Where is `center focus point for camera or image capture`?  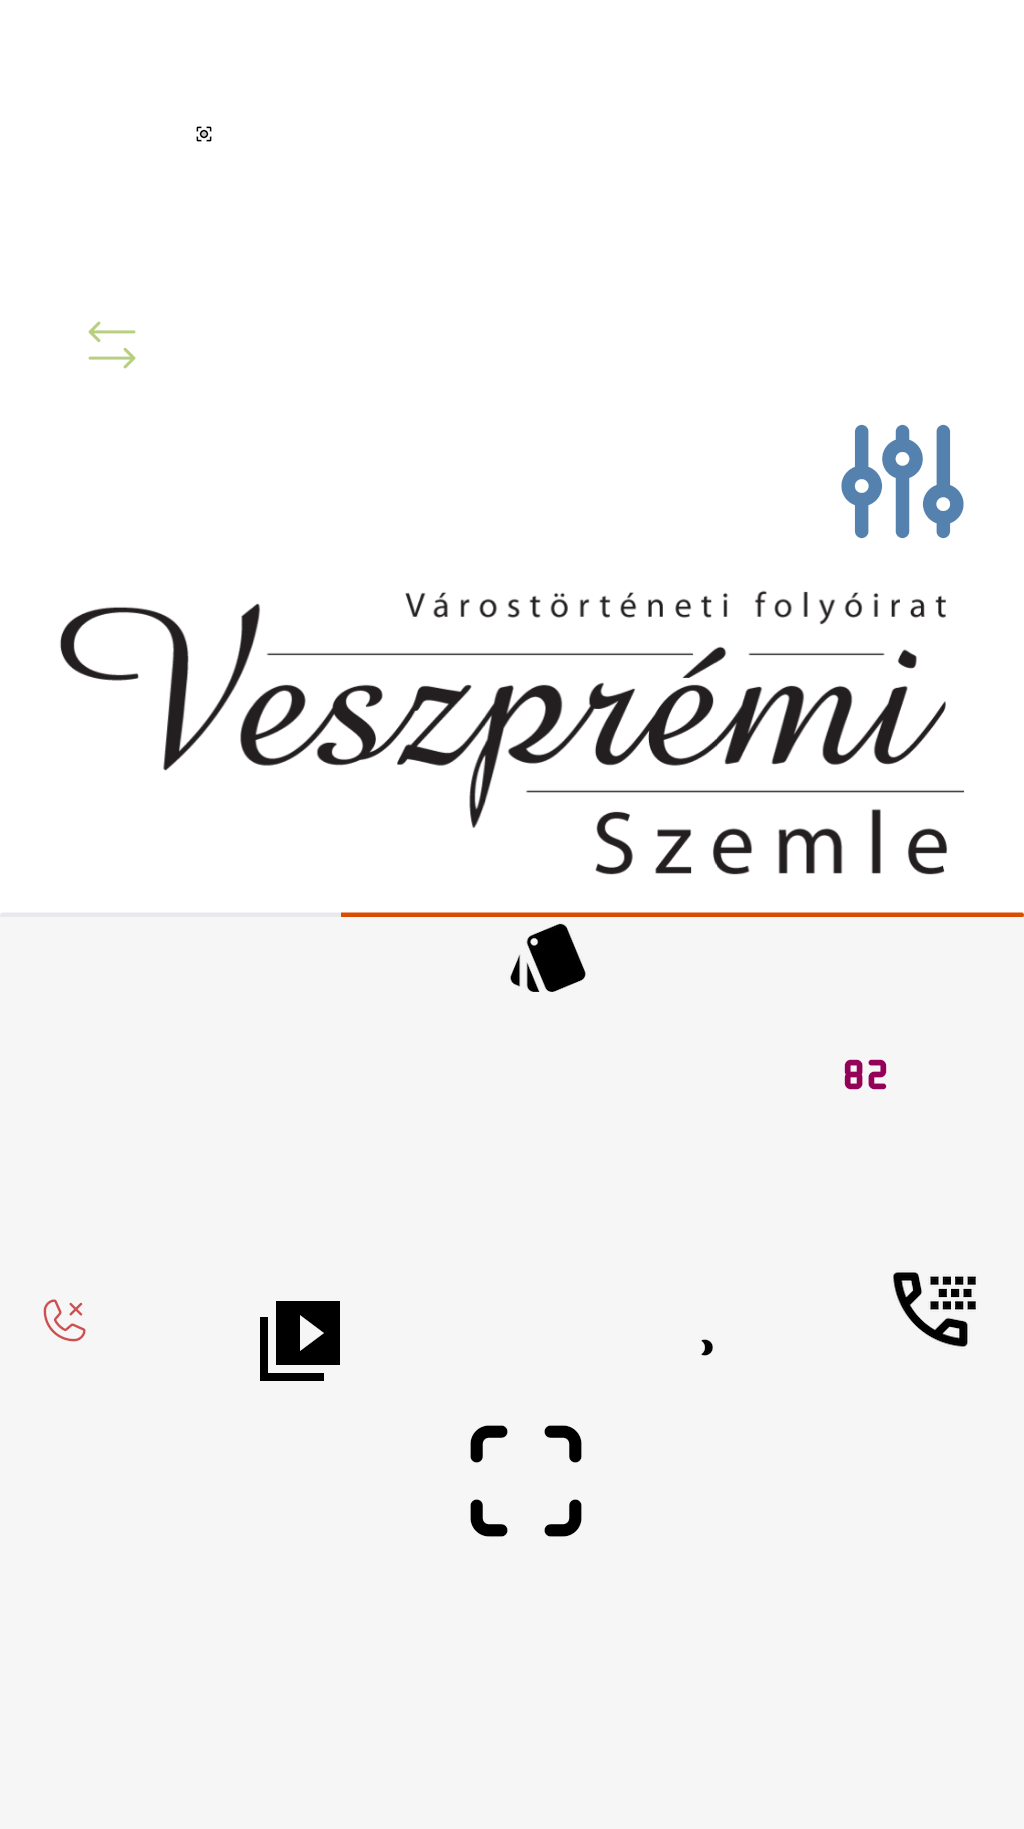
center focus point for camera or image capture is located at coordinates (204, 134).